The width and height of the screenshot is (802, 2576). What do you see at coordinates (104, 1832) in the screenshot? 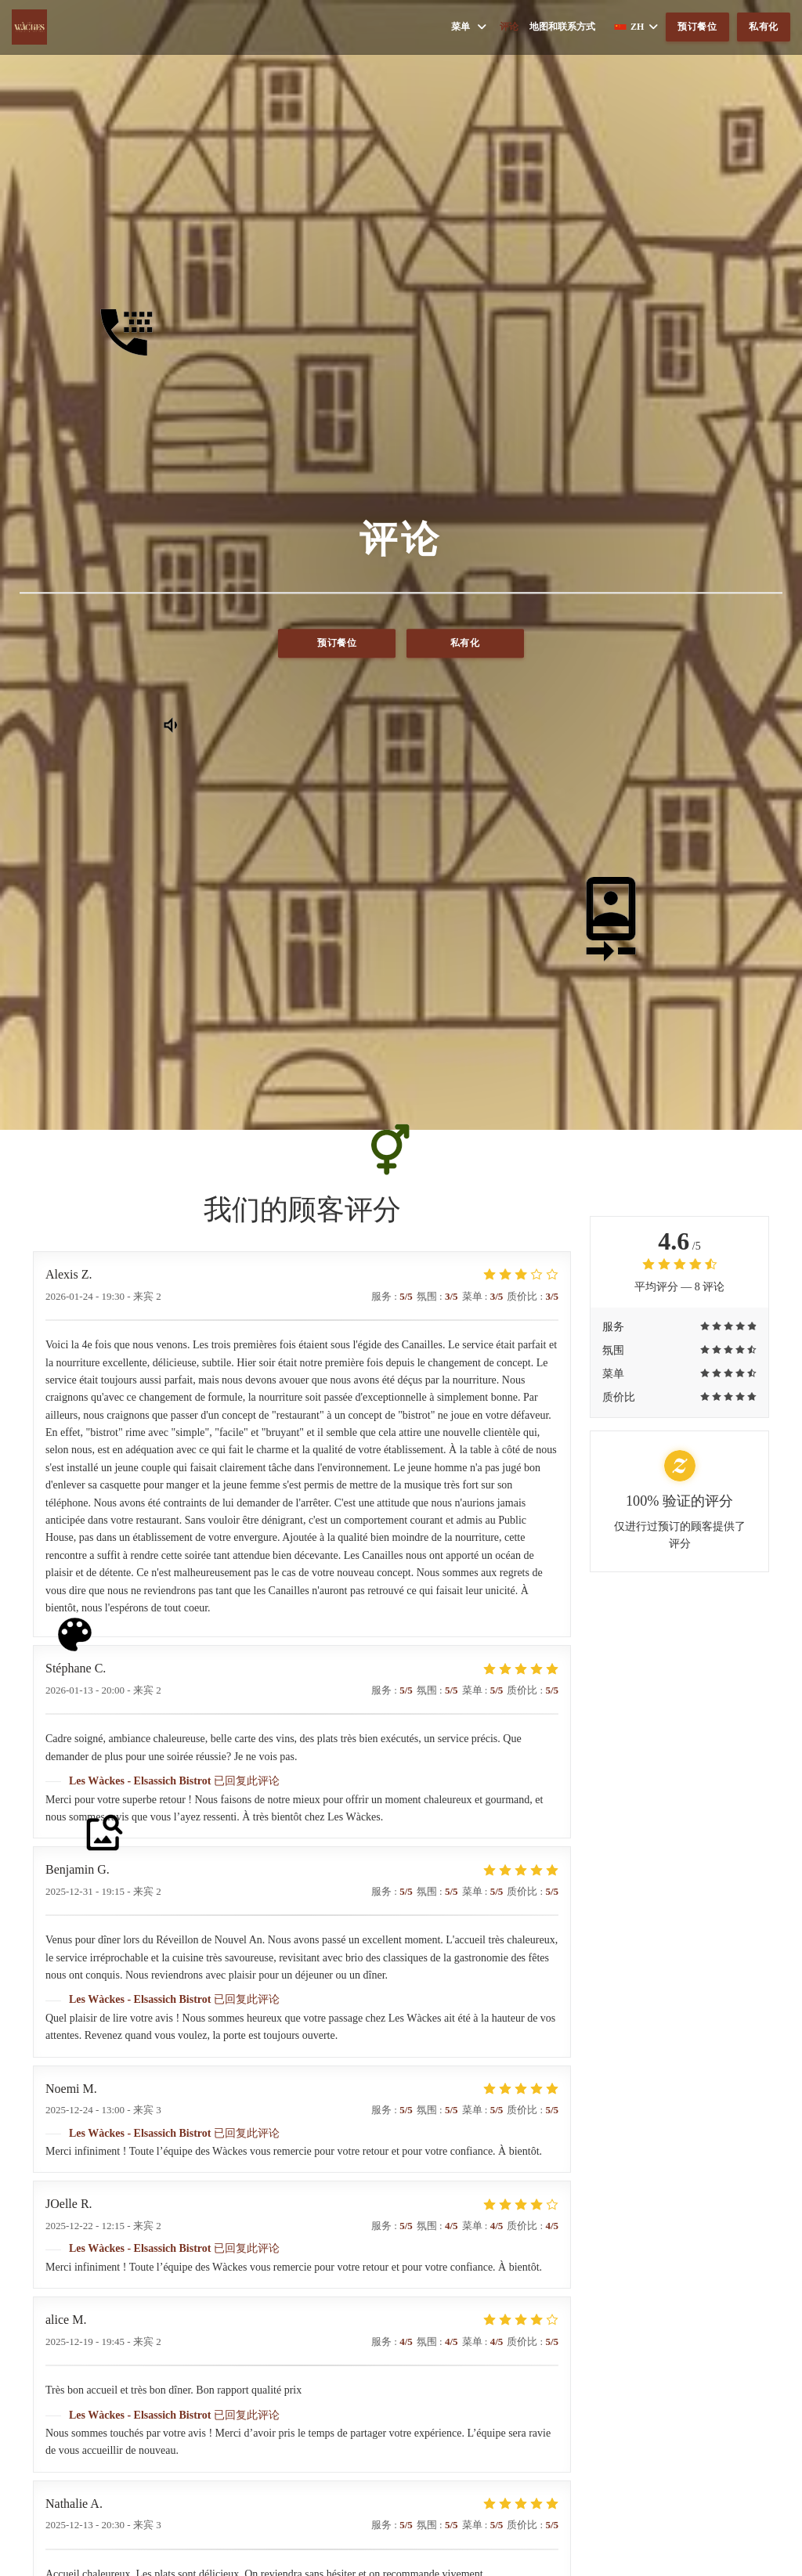
I see `search for images or photos` at bounding box center [104, 1832].